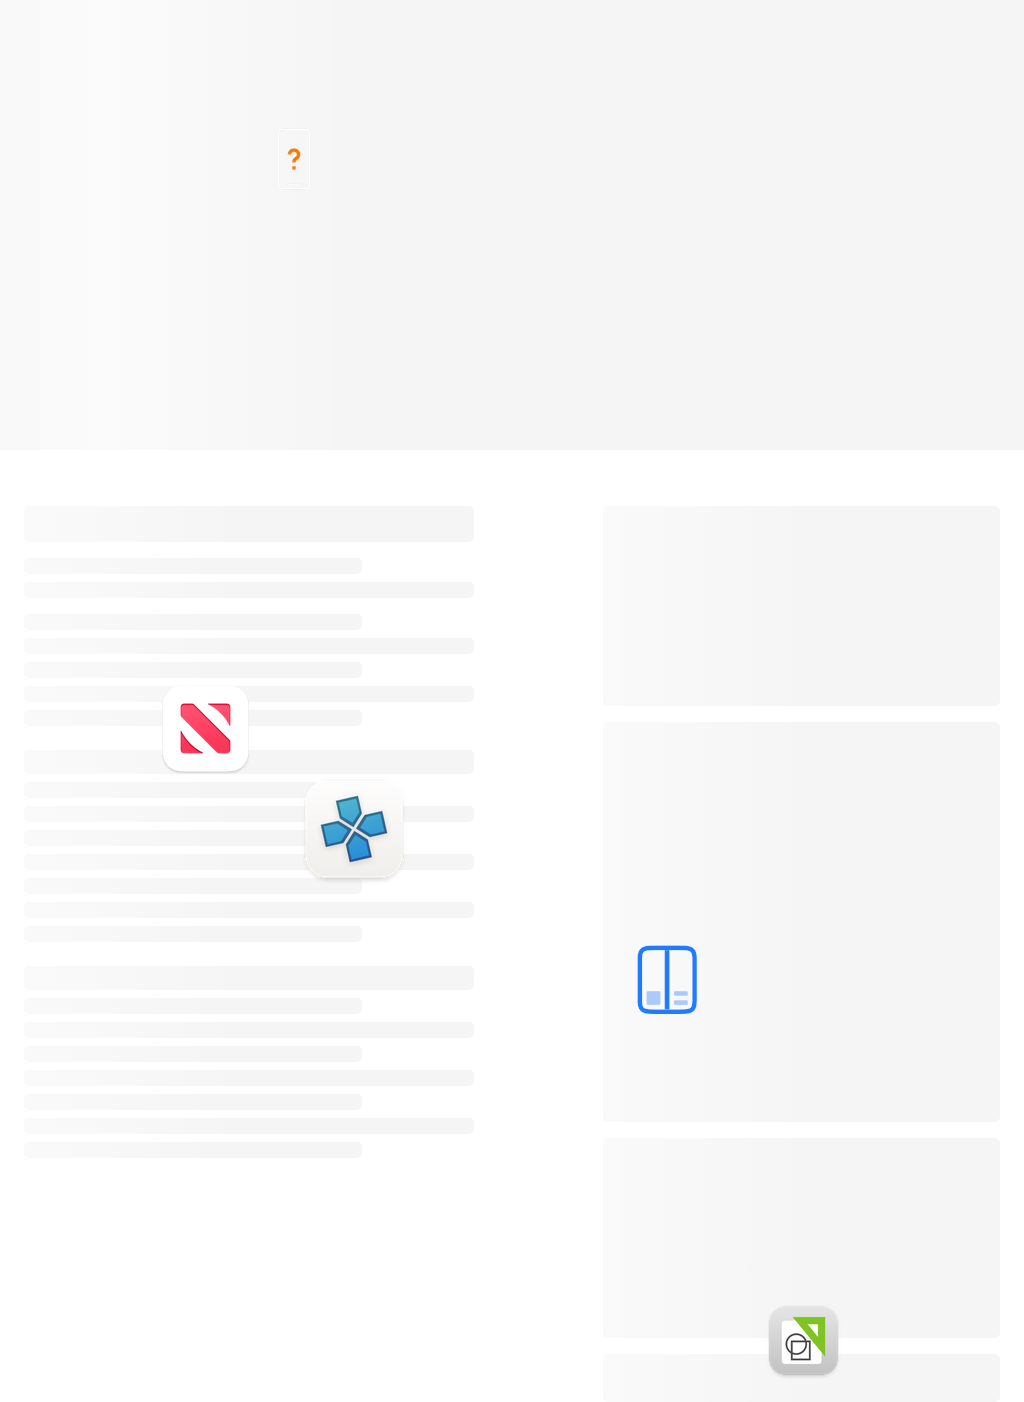 The width and height of the screenshot is (1024, 1402). What do you see at coordinates (669, 977) in the screenshot?
I see `open the packages app` at bounding box center [669, 977].